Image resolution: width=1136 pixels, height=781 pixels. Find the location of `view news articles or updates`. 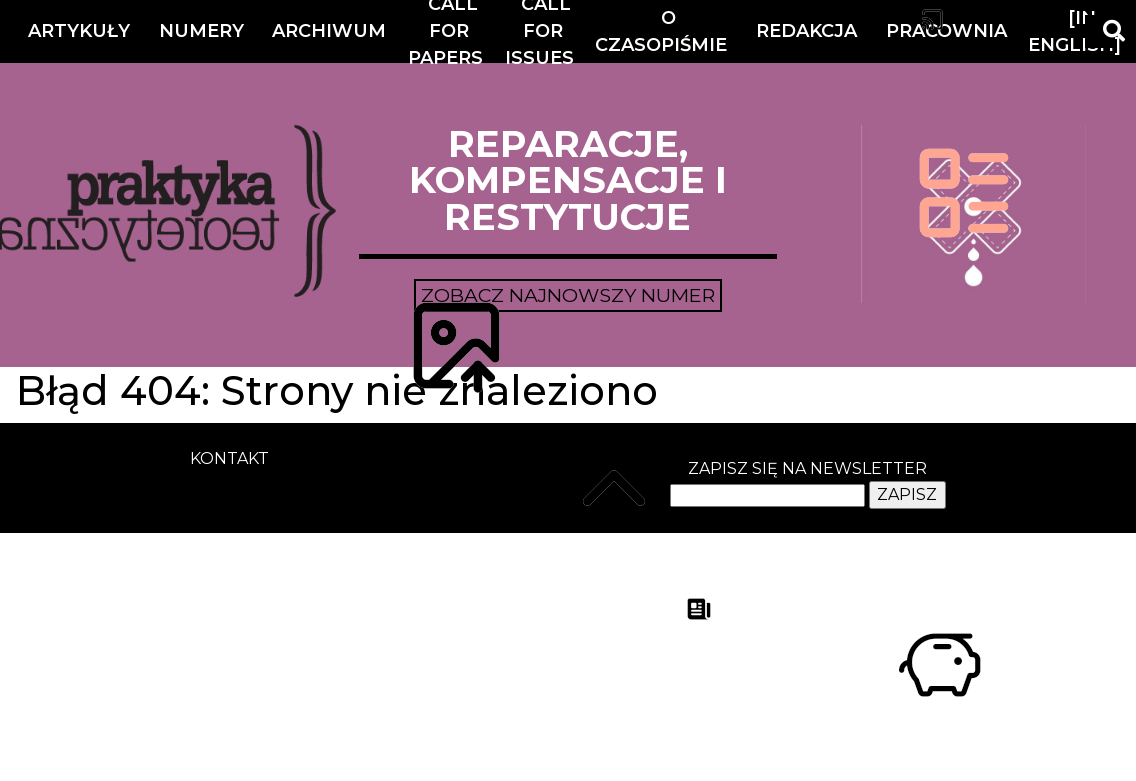

view news articles or updates is located at coordinates (699, 609).